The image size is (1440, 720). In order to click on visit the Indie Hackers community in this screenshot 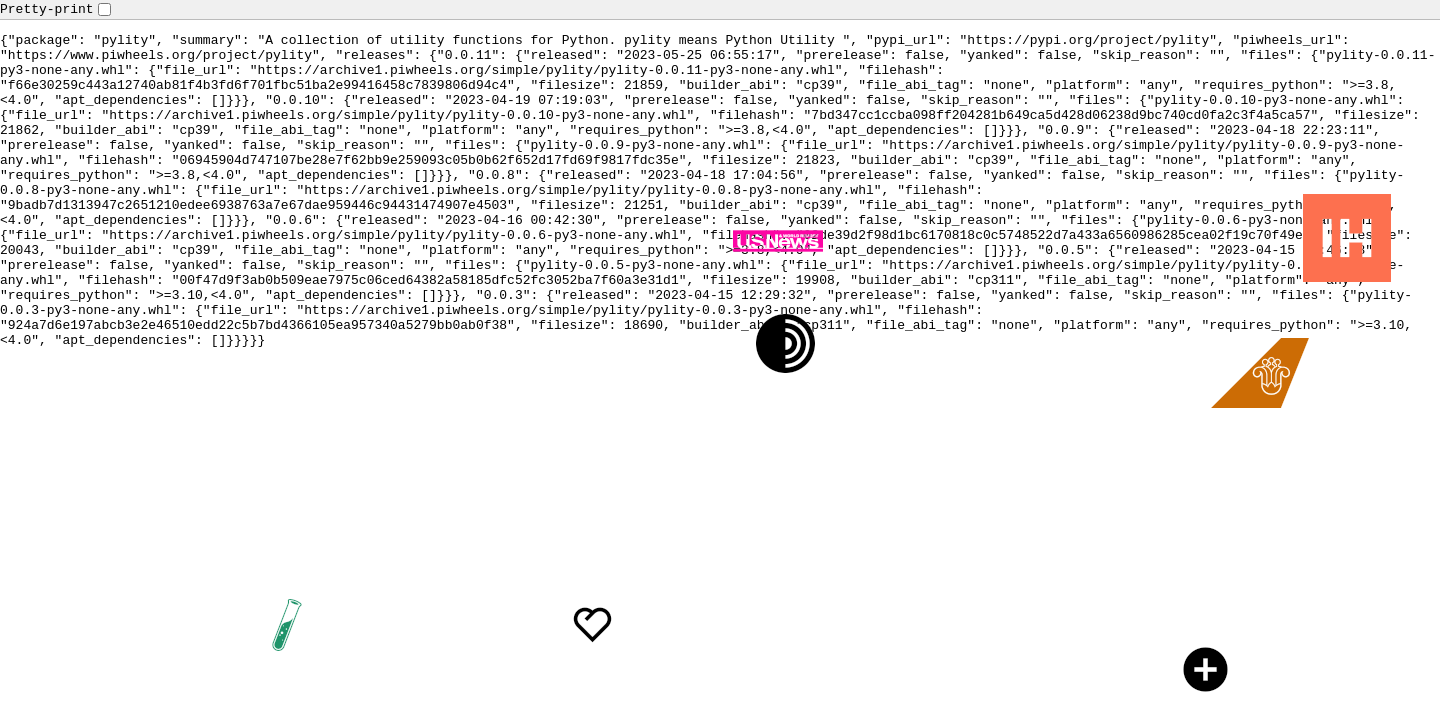, I will do `click(1347, 238)`.